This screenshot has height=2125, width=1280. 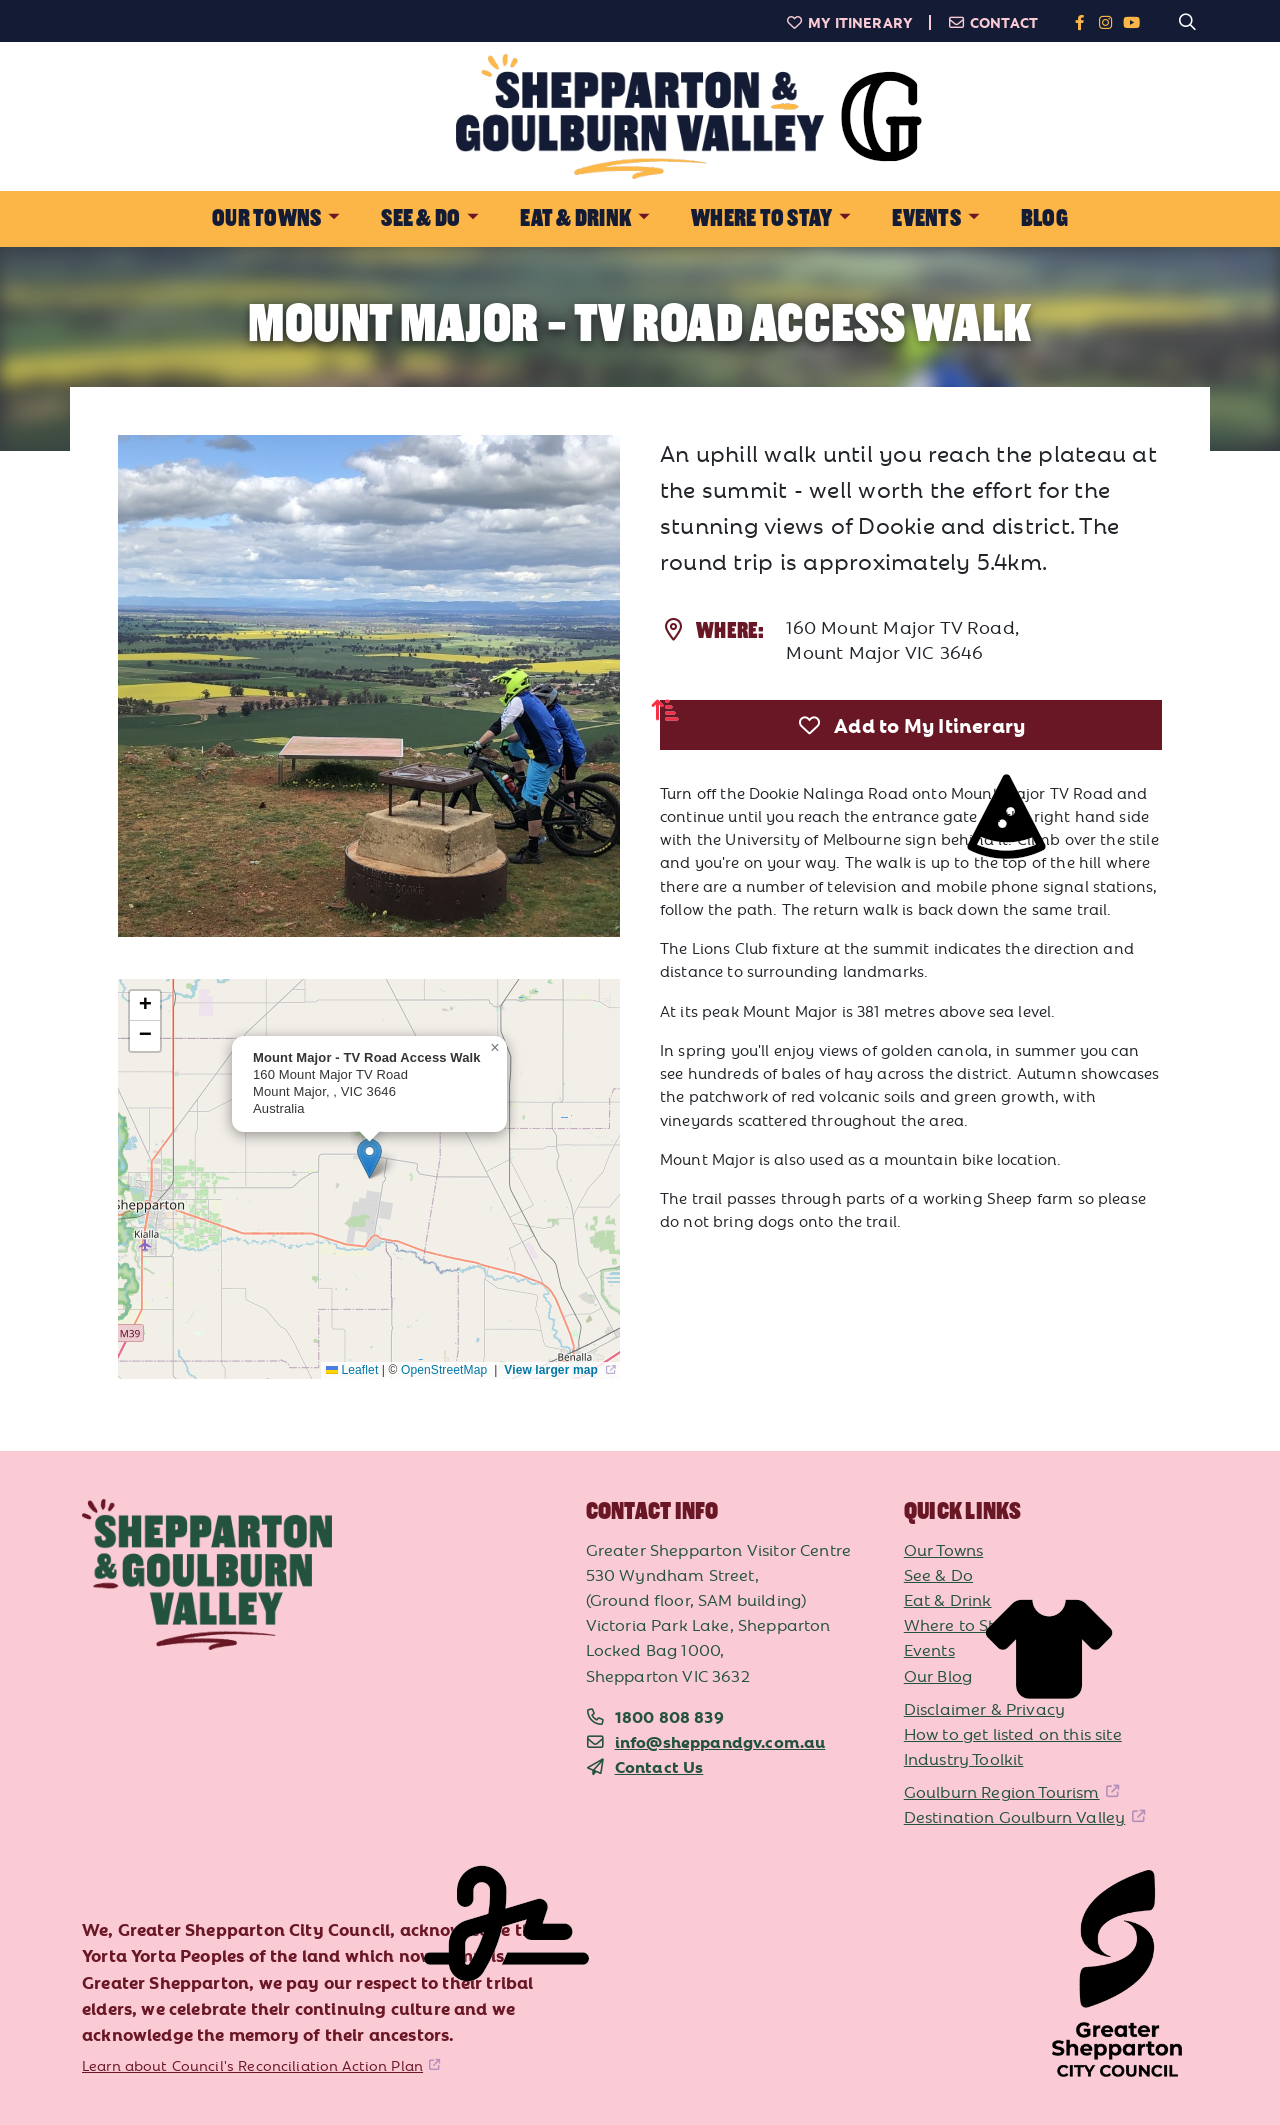 I want to click on browse clothing or apparel items, so click(x=1049, y=1646).